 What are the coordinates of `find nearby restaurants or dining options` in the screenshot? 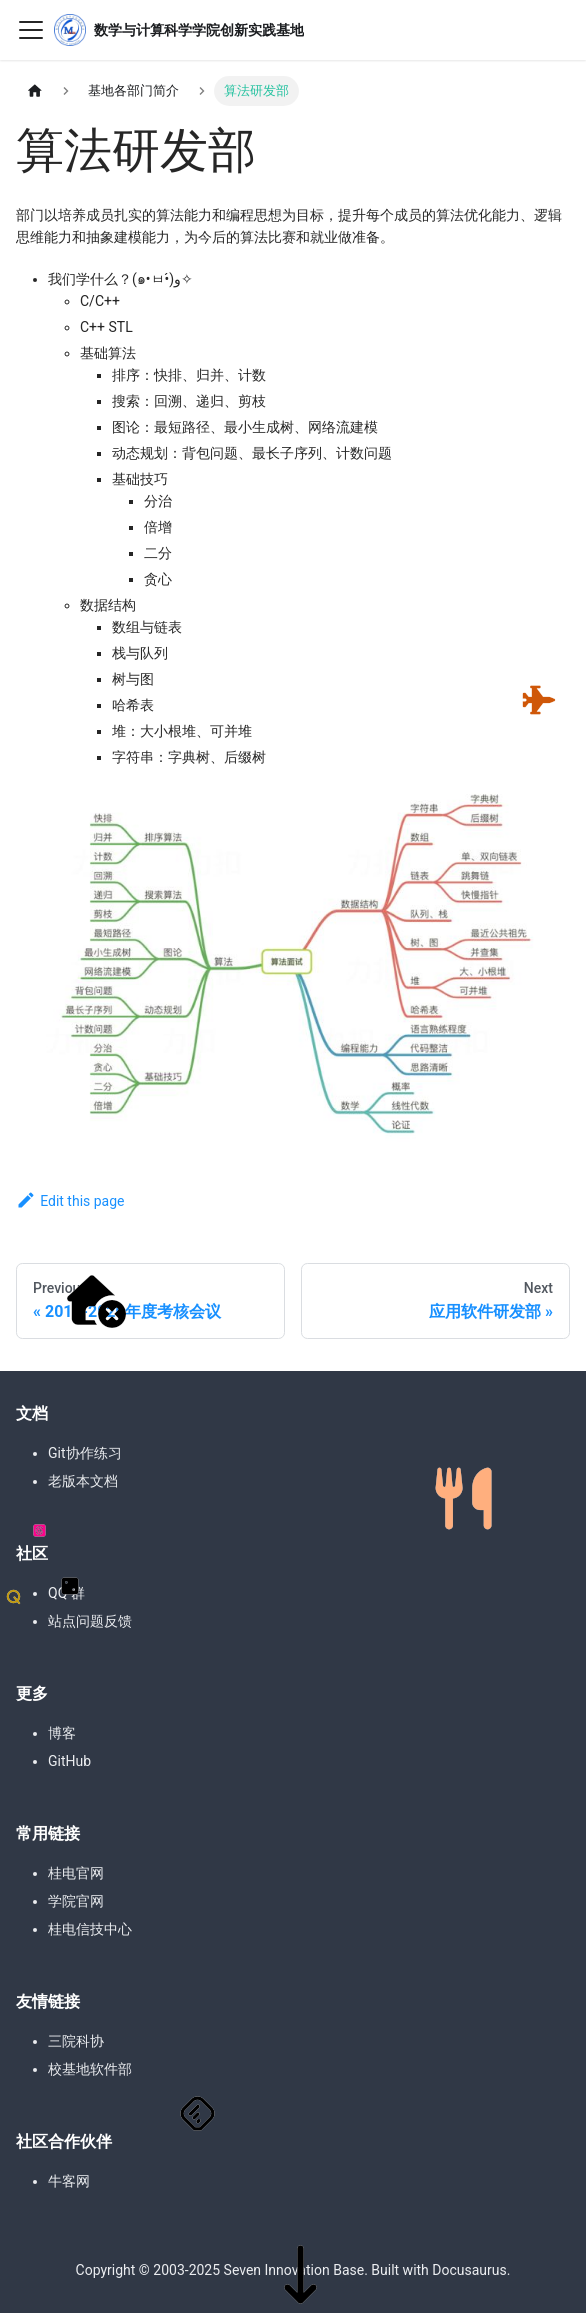 It's located at (464, 1498).